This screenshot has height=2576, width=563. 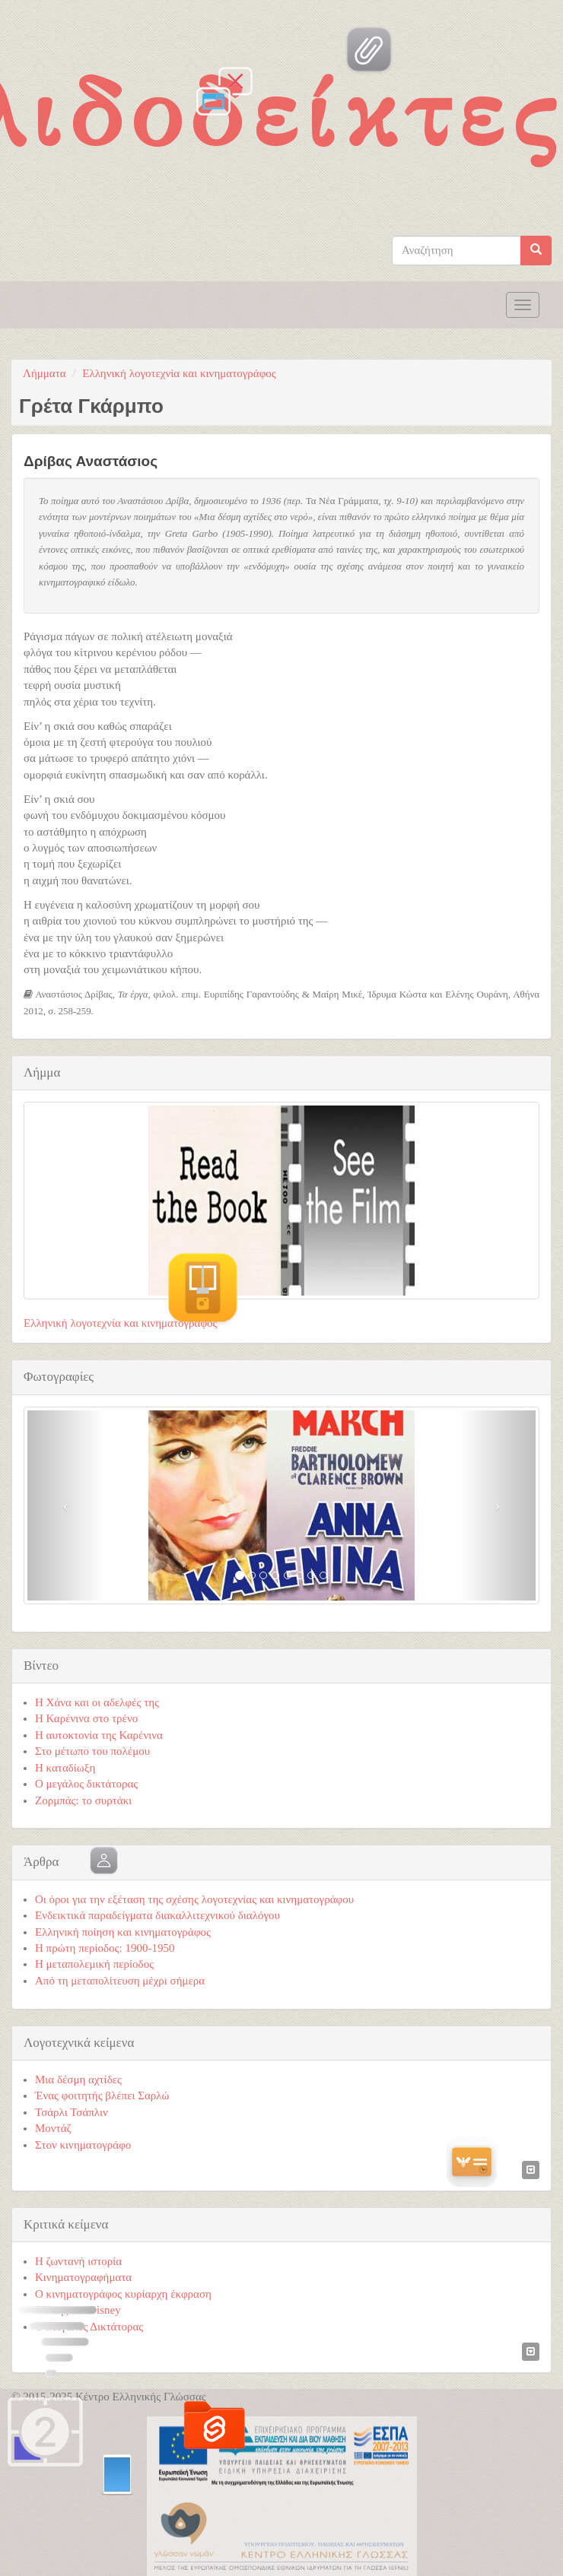 What do you see at coordinates (103, 1861) in the screenshot?
I see `configure LDAP directory service settings` at bounding box center [103, 1861].